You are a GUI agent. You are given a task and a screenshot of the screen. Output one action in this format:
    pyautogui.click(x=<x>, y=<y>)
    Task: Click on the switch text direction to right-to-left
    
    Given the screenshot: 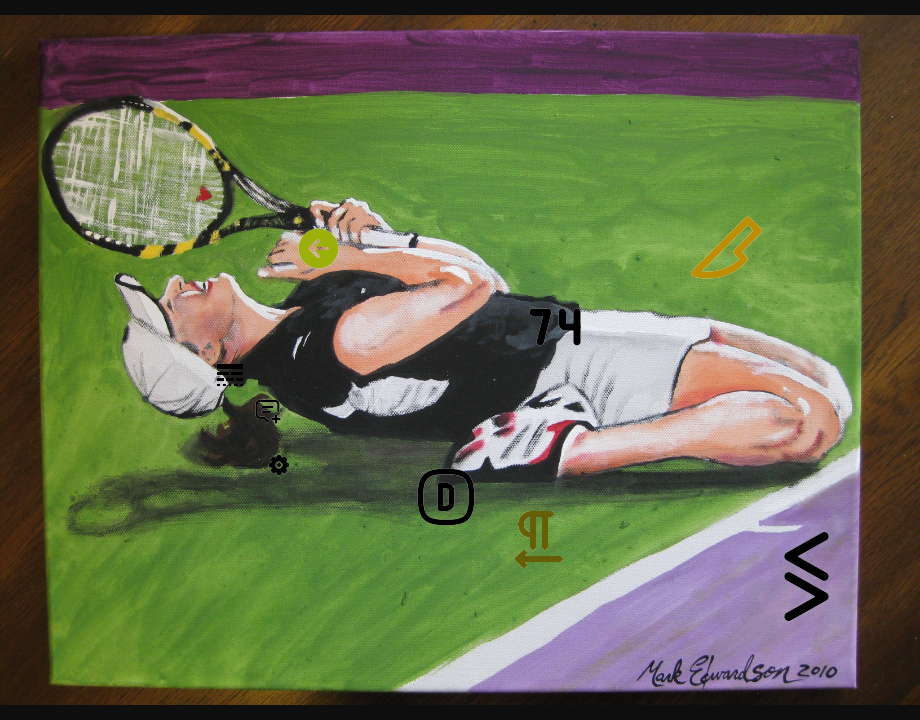 What is the action you would take?
    pyautogui.click(x=539, y=538)
    